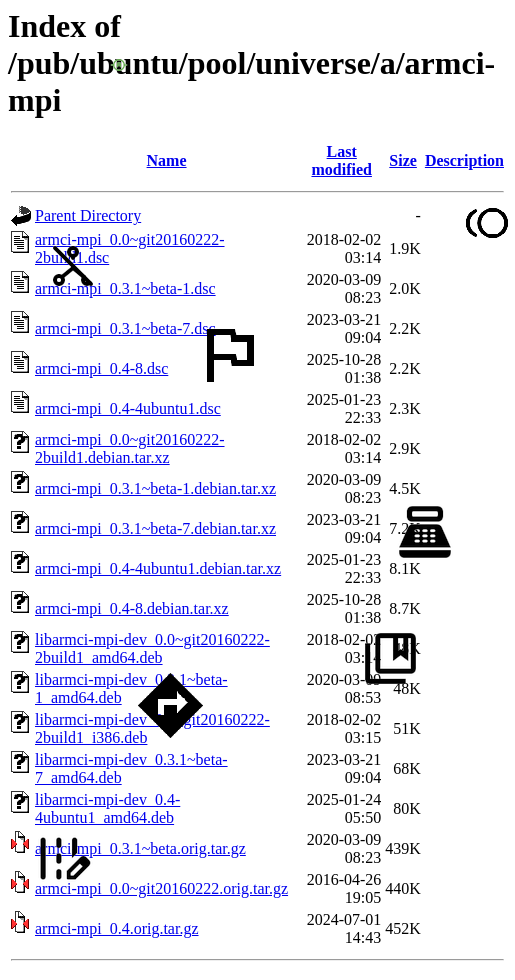  I want to click on disable hierarchical view, so click(73, 266).